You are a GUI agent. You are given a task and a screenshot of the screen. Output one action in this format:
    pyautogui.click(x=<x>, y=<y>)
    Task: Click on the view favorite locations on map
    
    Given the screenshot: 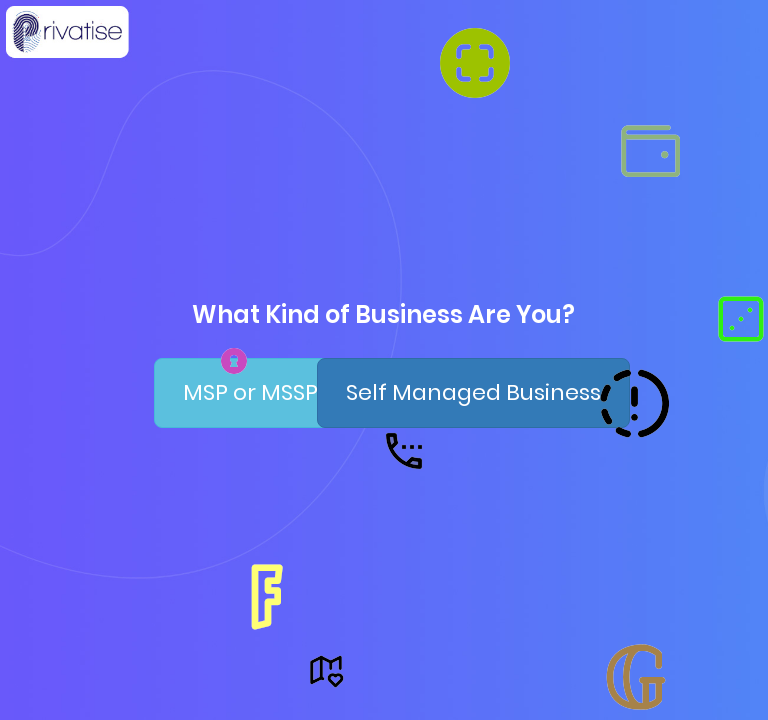 What is the action you would take?
    pyautogui.click(x=326, y=670)
    